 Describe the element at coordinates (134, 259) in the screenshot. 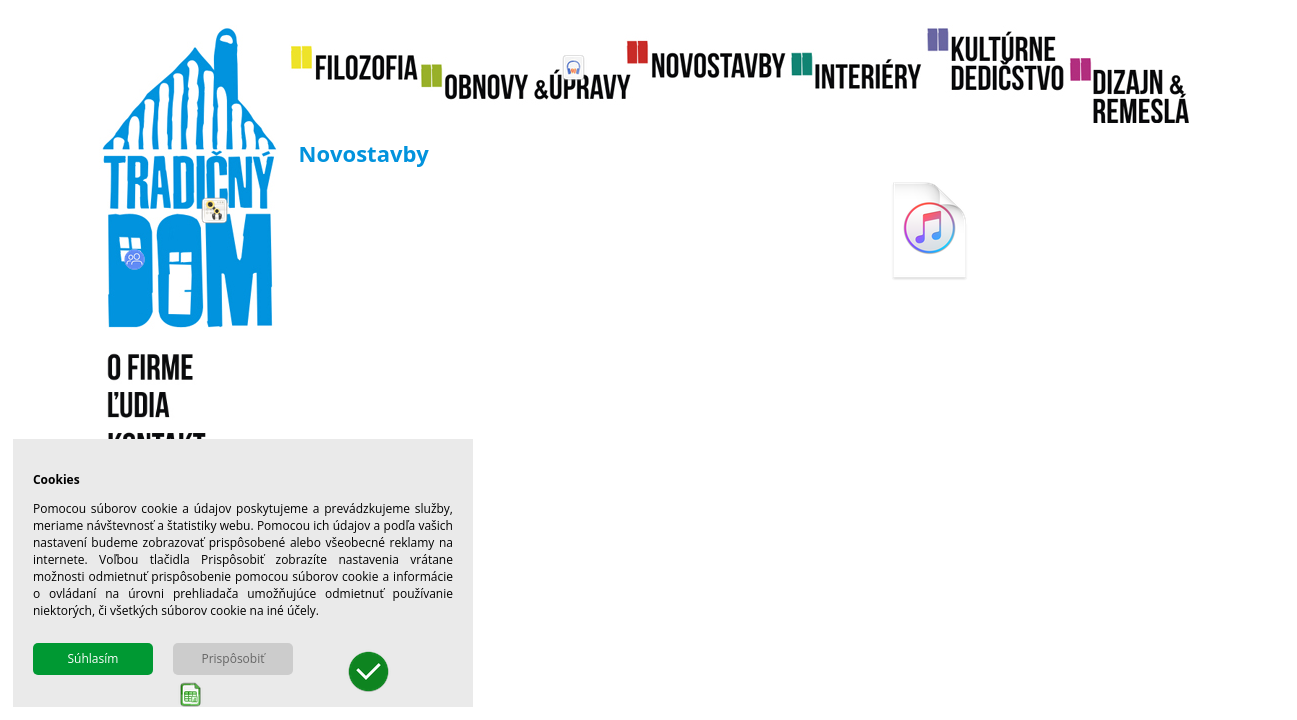

I see `switch to a different user account` at that location.